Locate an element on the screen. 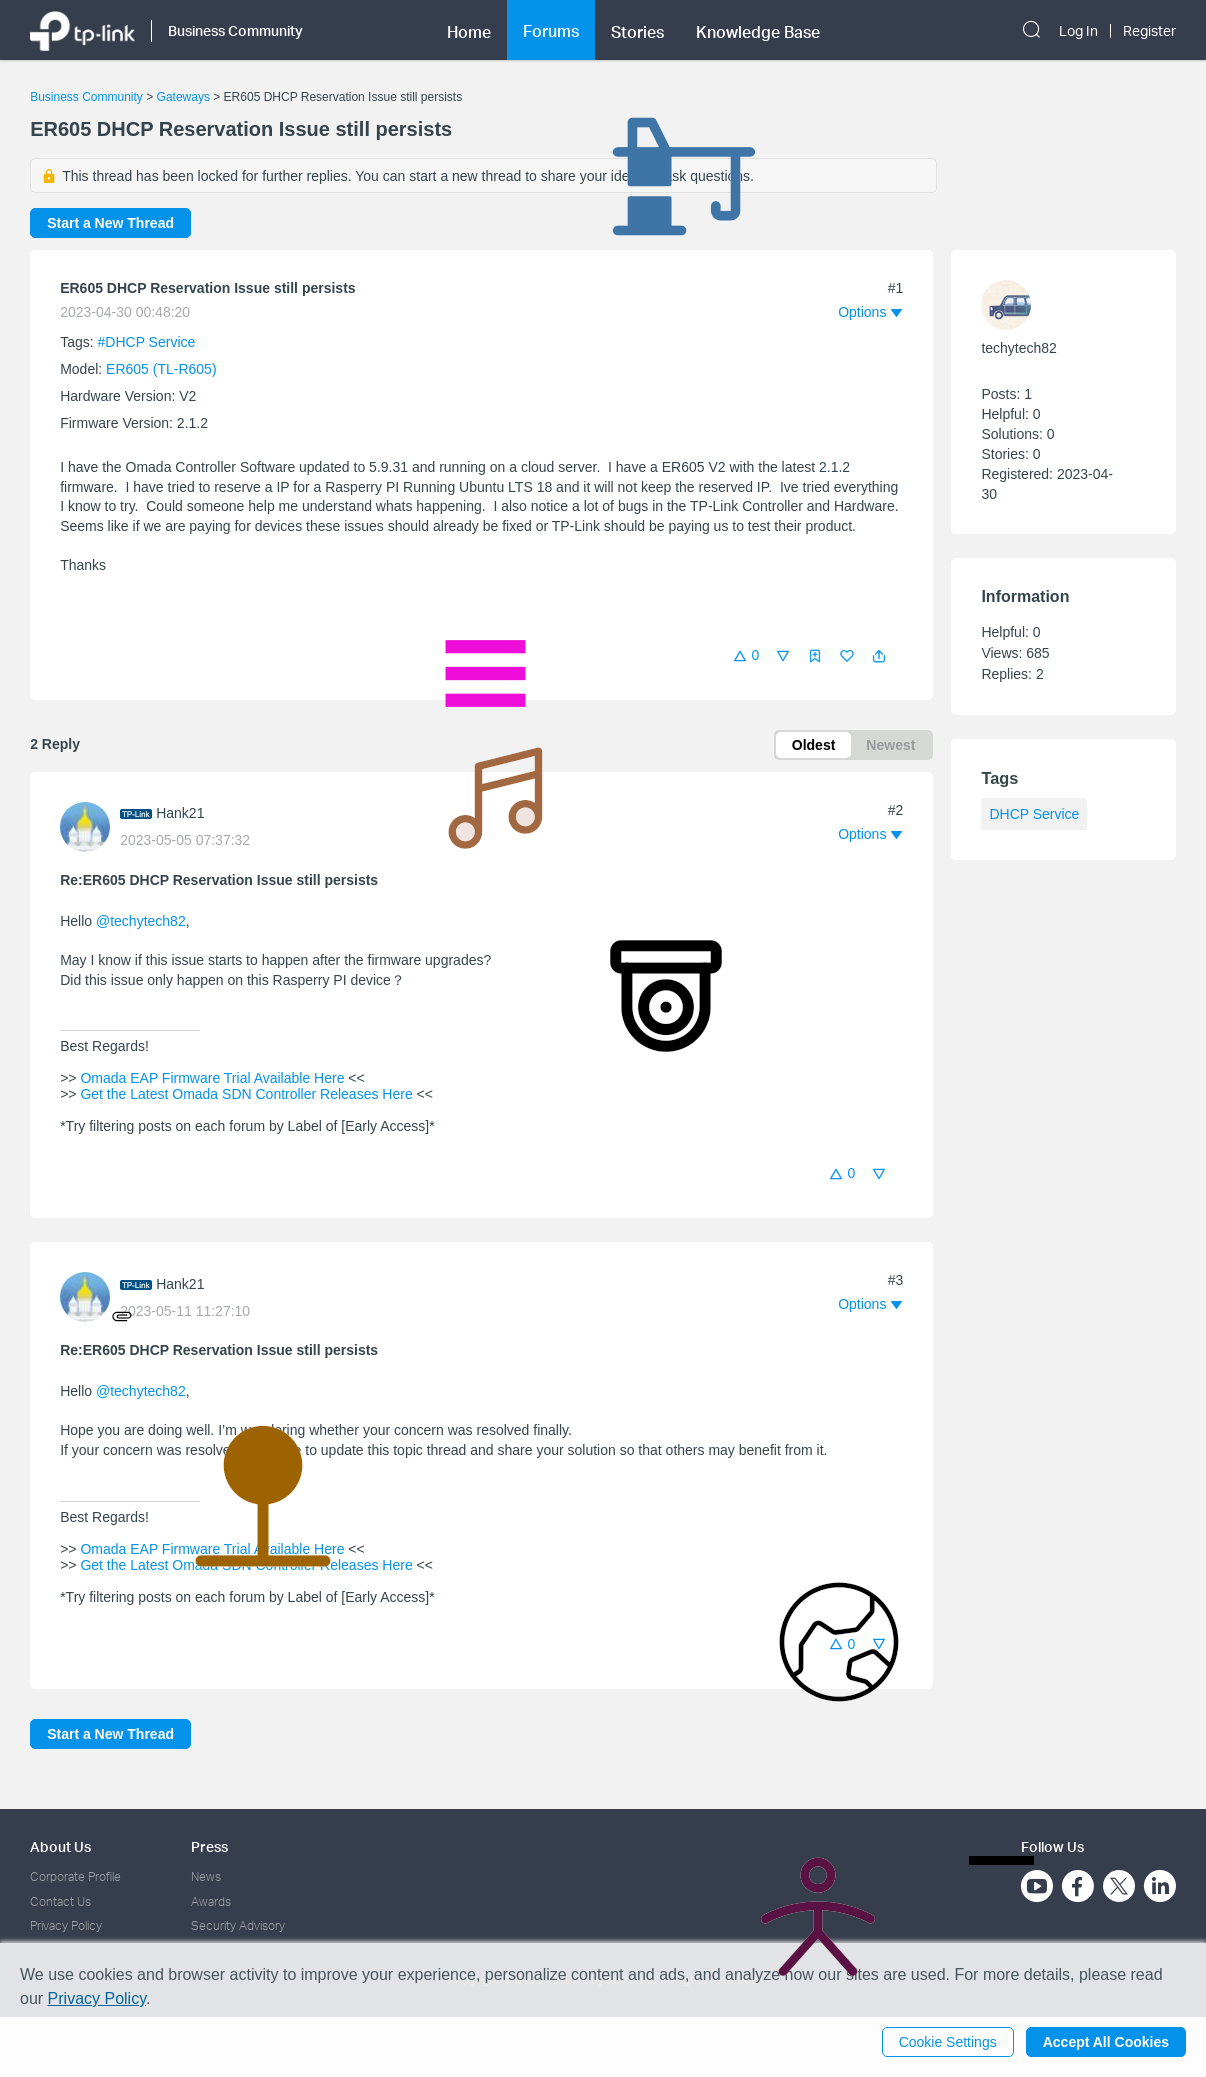 This screenshot has width=1206, height=2077. attach a file to your message is located at coordinates (121, 1316).